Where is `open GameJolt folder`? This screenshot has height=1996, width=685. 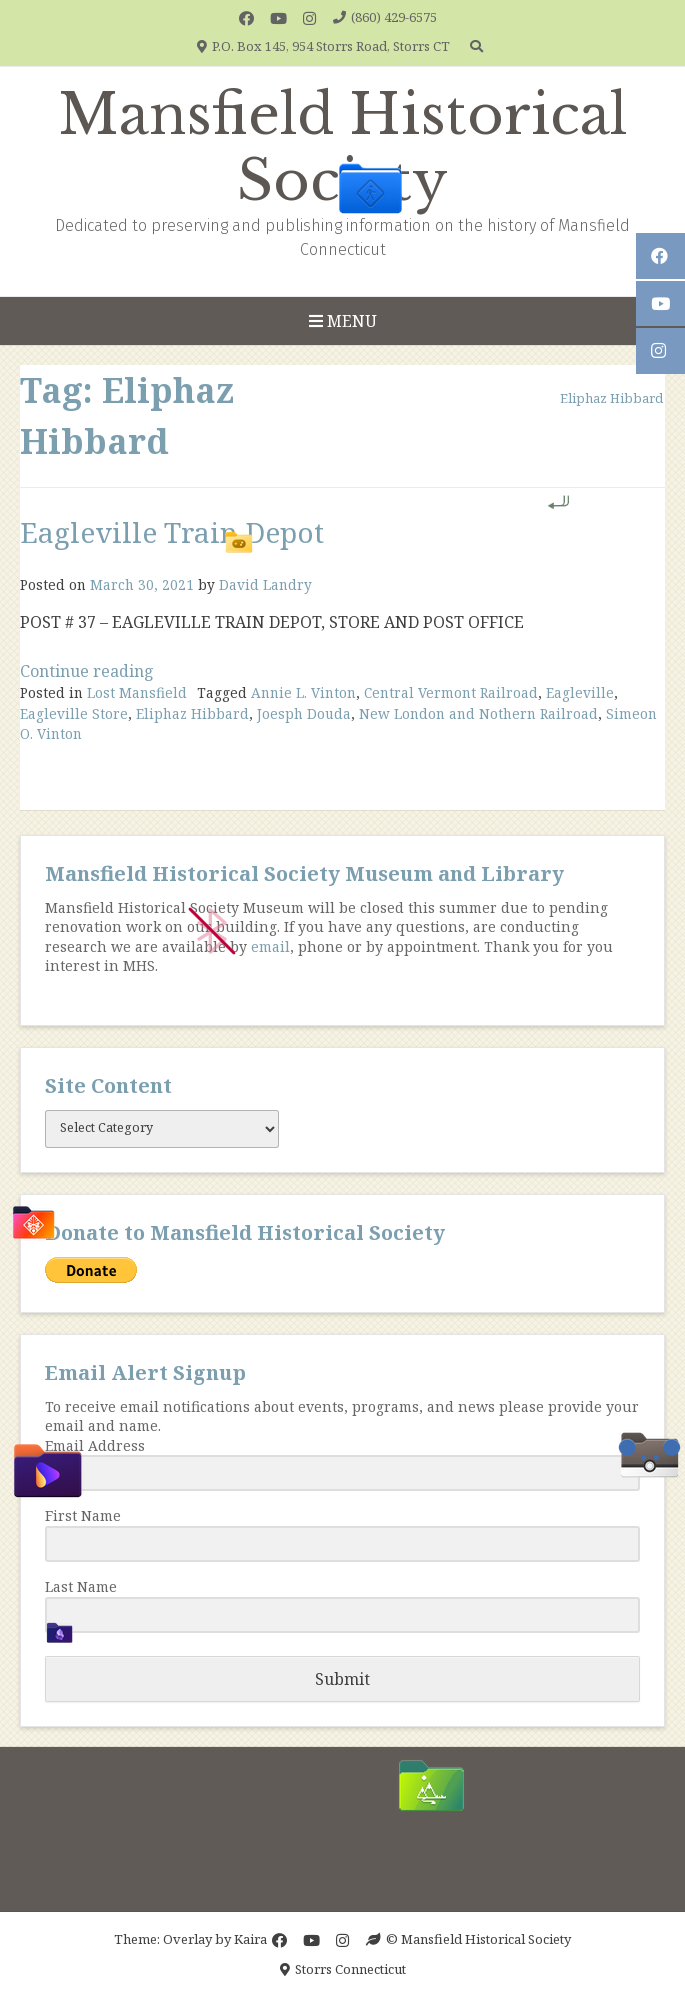 open GameJolt folder is located at coordinates (431, 1787).